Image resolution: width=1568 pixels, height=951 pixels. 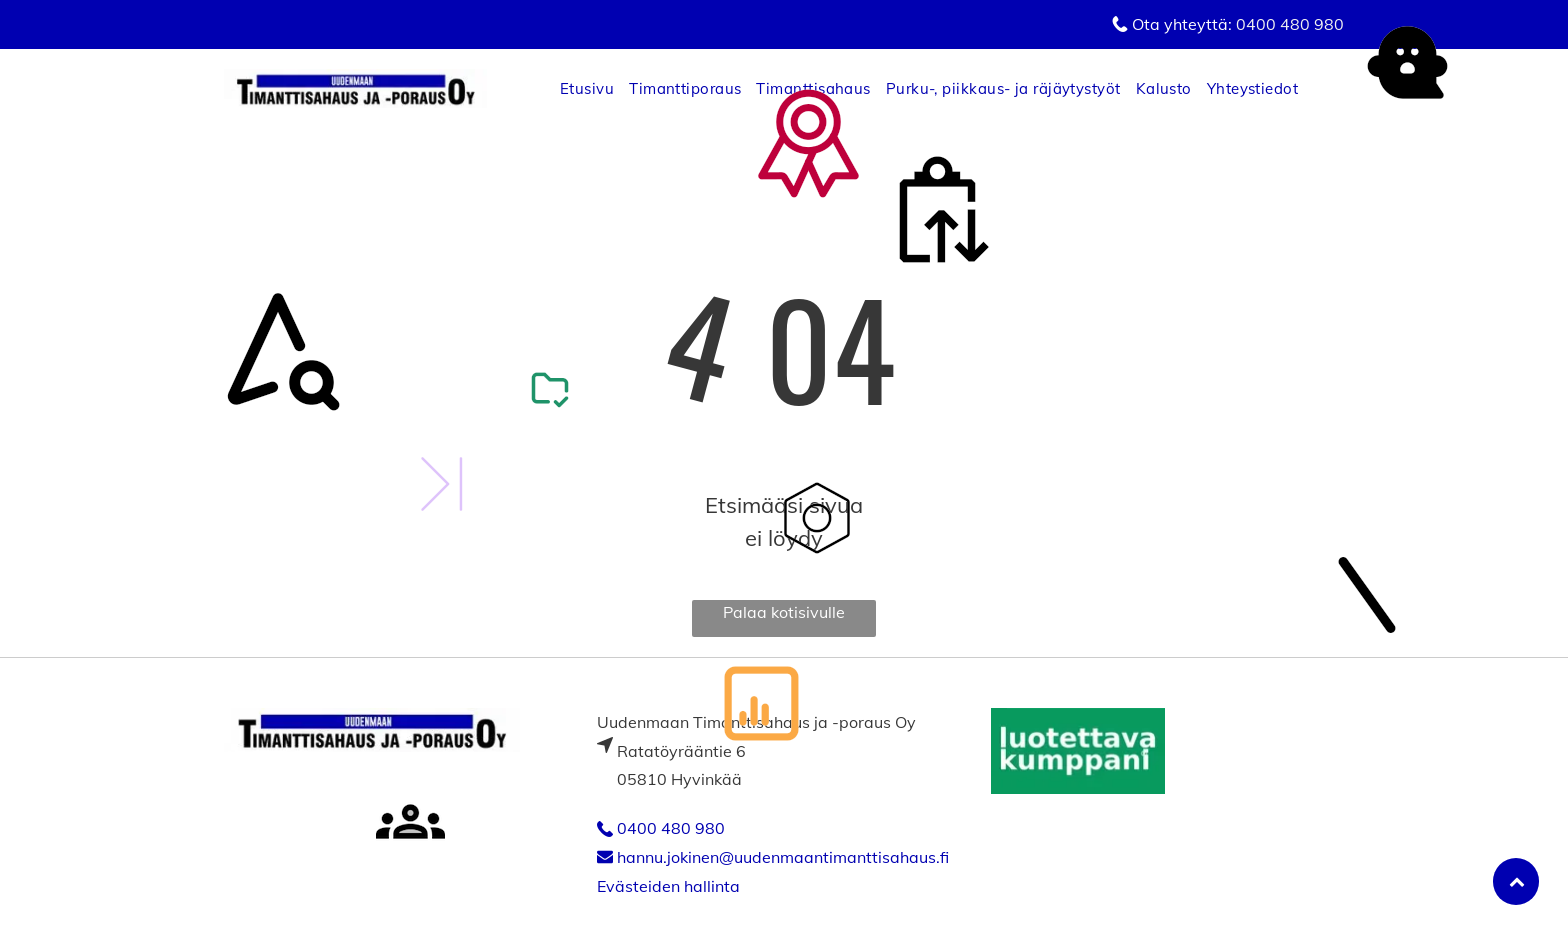 What do you see at coordinates (1407, 62) in the screenshot?
I see `toggle ghost mode or invisible status` at bounding box center [1407, 62].